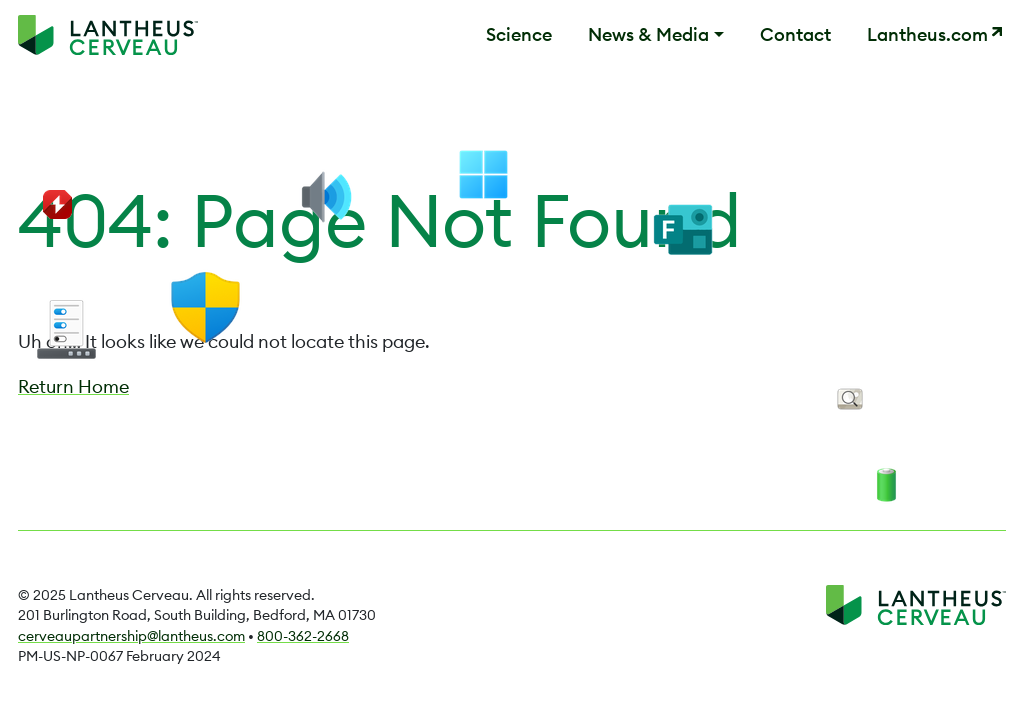 The height and width of the screenshot is (720, 1024). I want to click on access settings or preferences, so click(66, 329).